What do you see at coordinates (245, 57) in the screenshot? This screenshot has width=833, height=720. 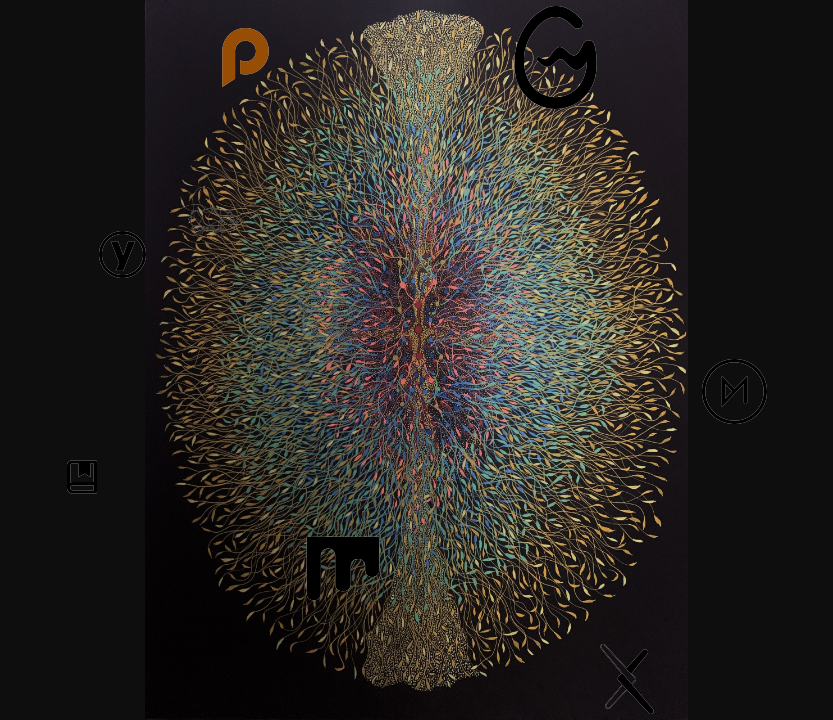 I see `open piapro website or app` at bounding box center [245, 57].